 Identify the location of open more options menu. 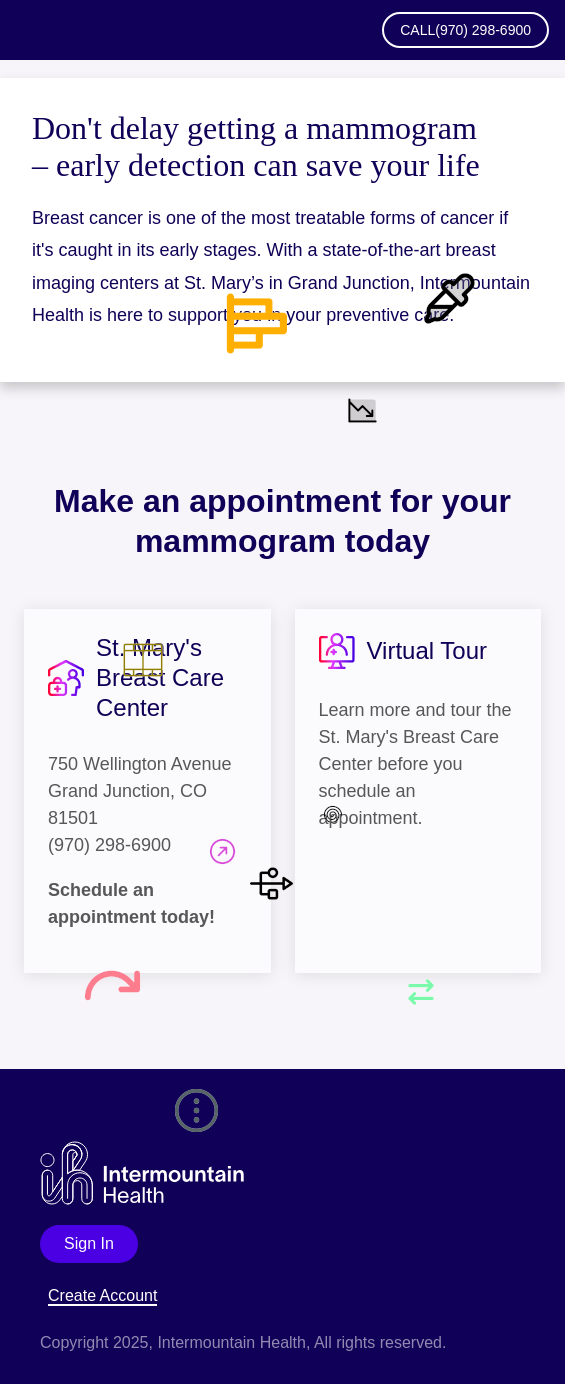
(196, 1110).